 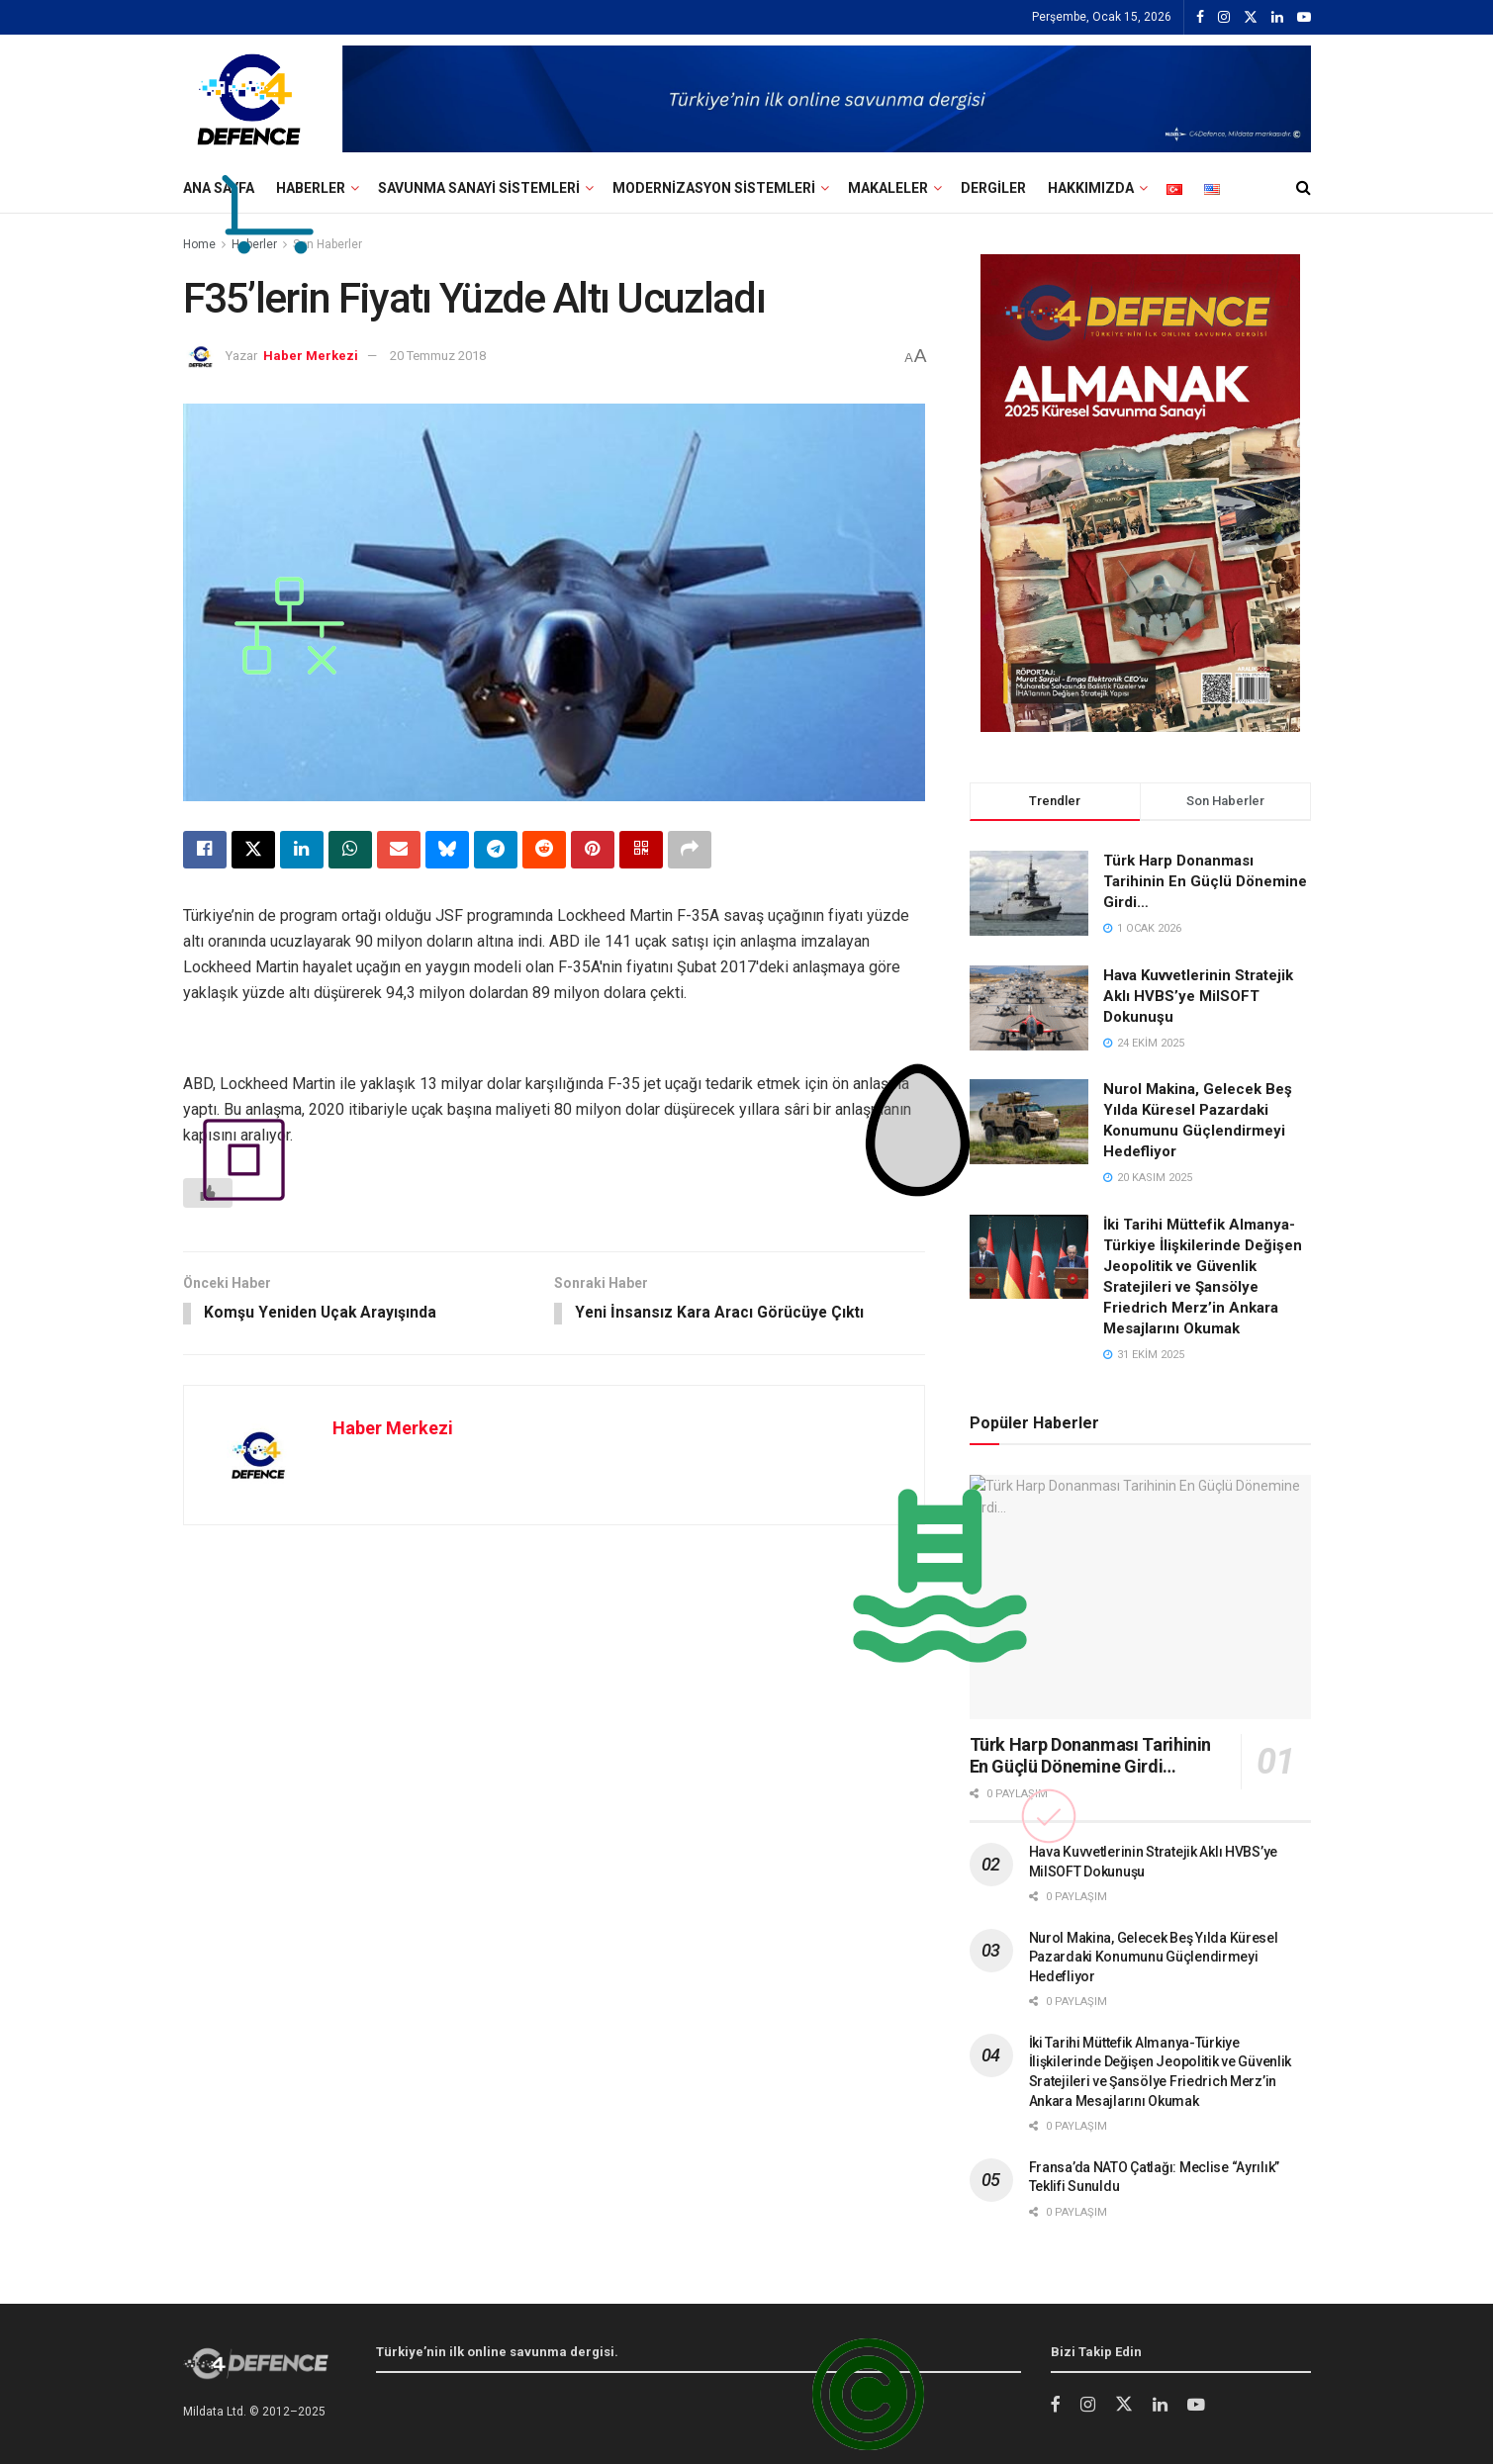 I want to click on network connection failed or unavailable, so click(x=289, y=627).